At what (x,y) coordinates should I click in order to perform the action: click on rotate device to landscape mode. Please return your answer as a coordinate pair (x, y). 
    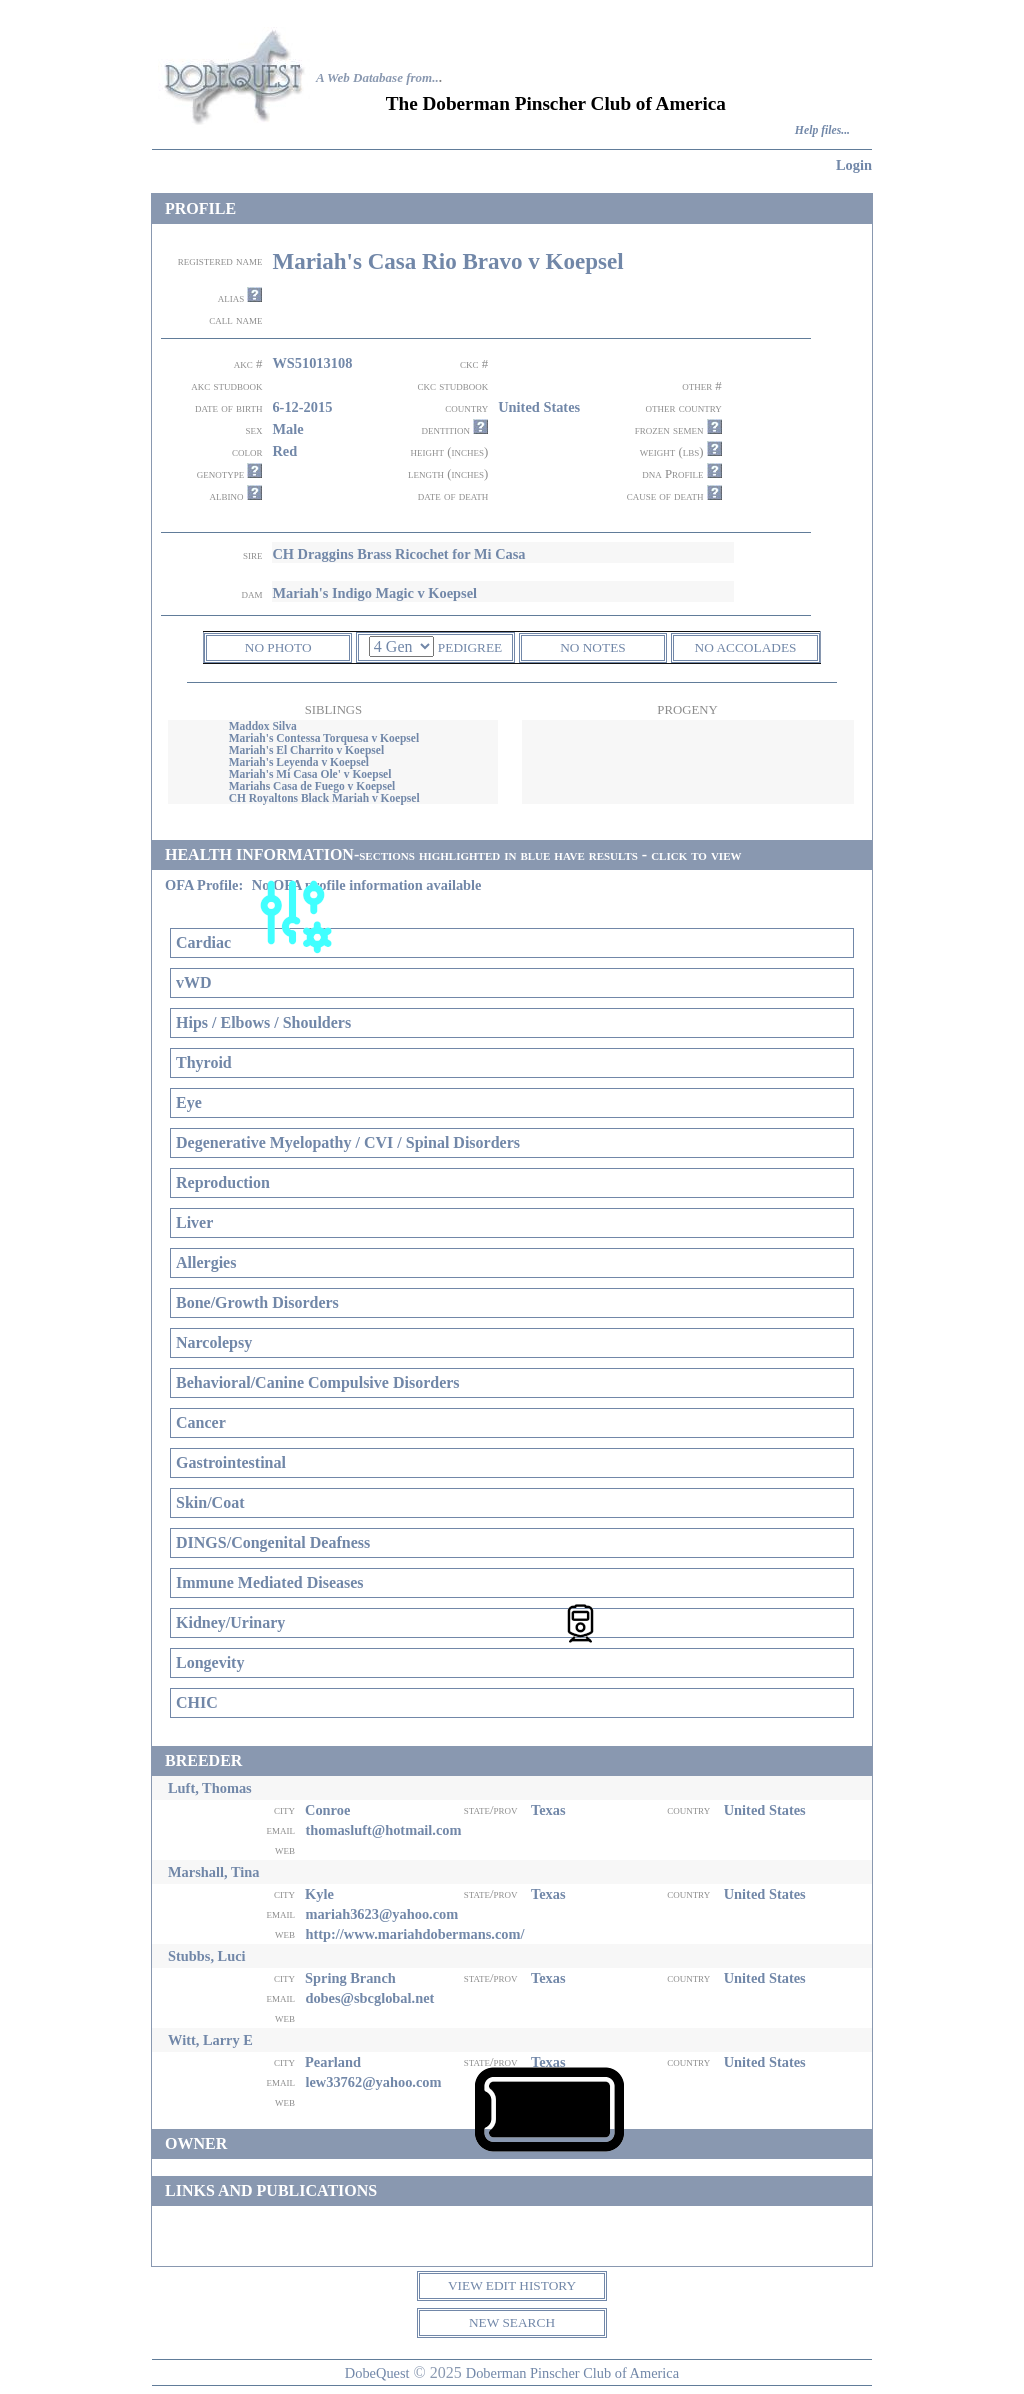
    Looking at the image, I should click on (549, 2109).